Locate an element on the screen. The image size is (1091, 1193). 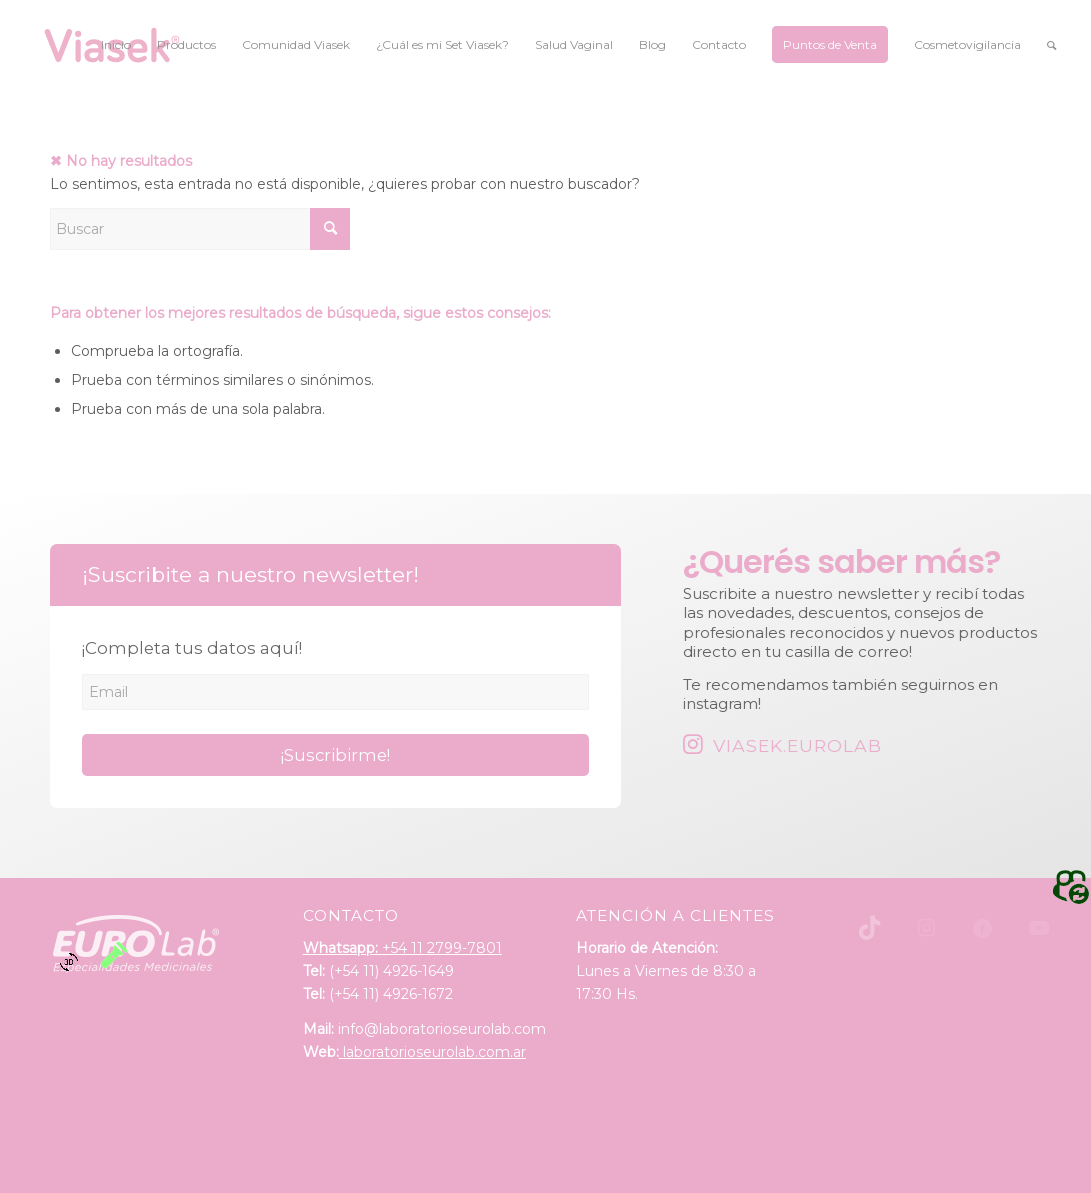
copilot is processing your request is located at coordinates (1071, 886).